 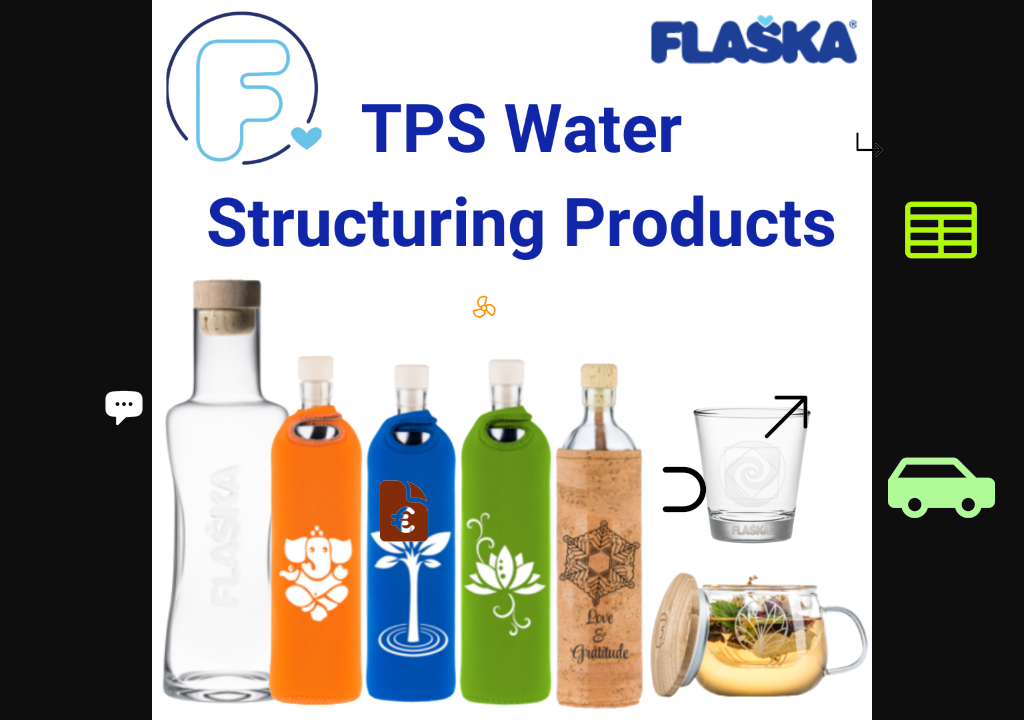 I want to click on navigate to a nested or child item, so click(x=869, y=144).